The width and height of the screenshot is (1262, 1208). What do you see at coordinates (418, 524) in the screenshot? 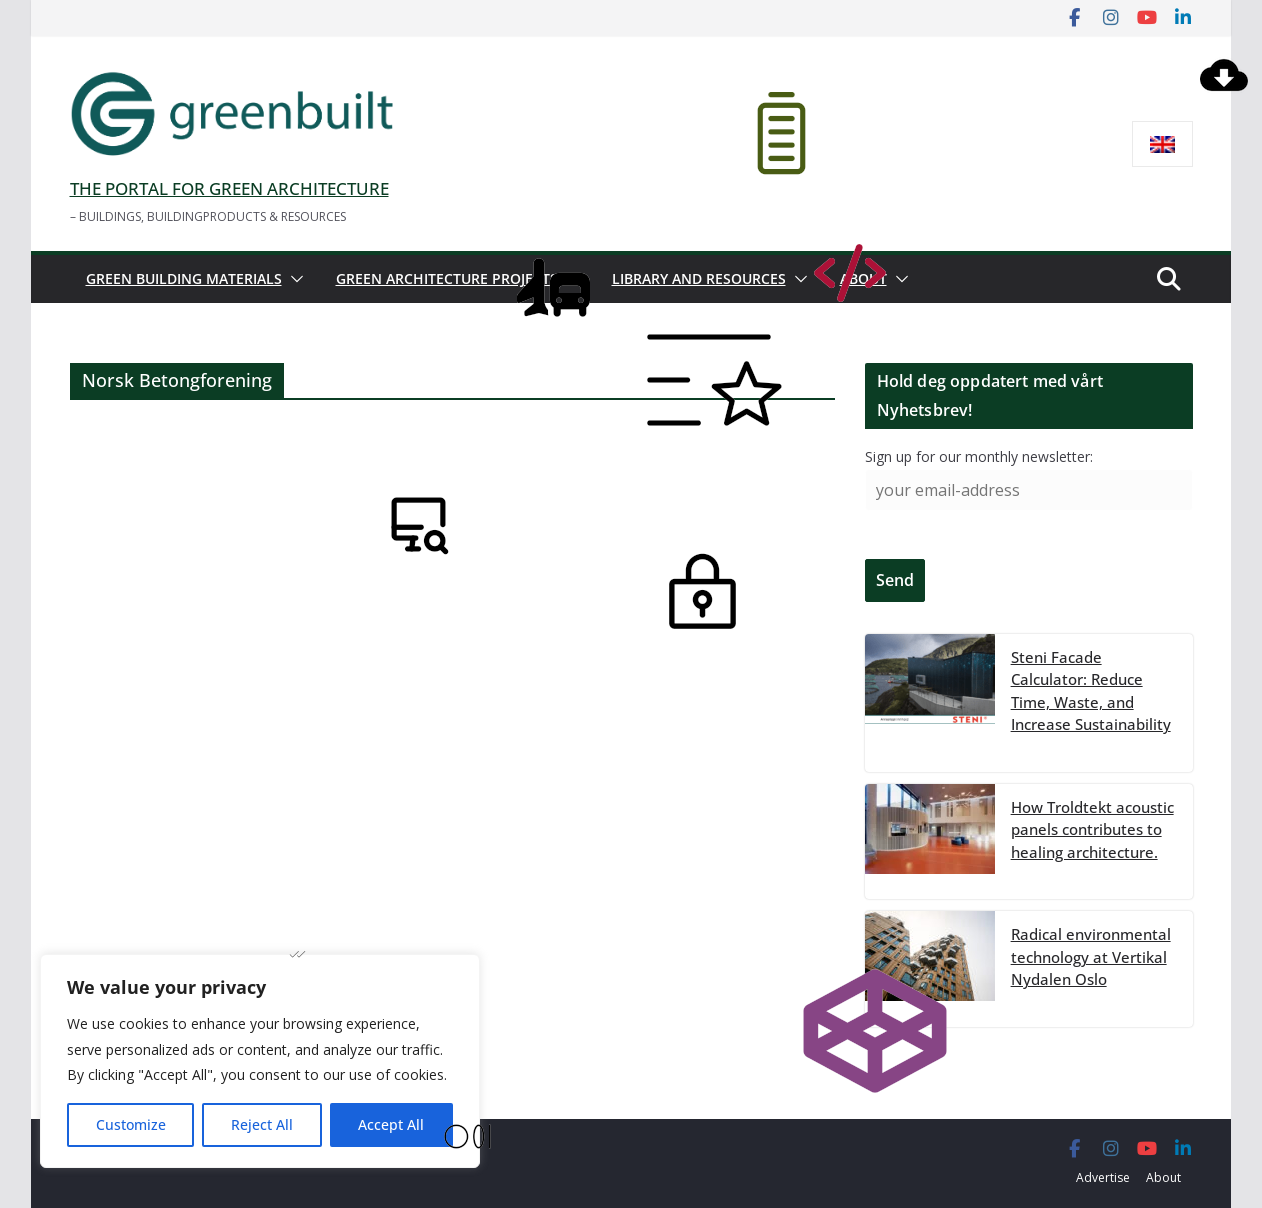
I see `search for connected devices on your network` at bounding box center [418, 524].